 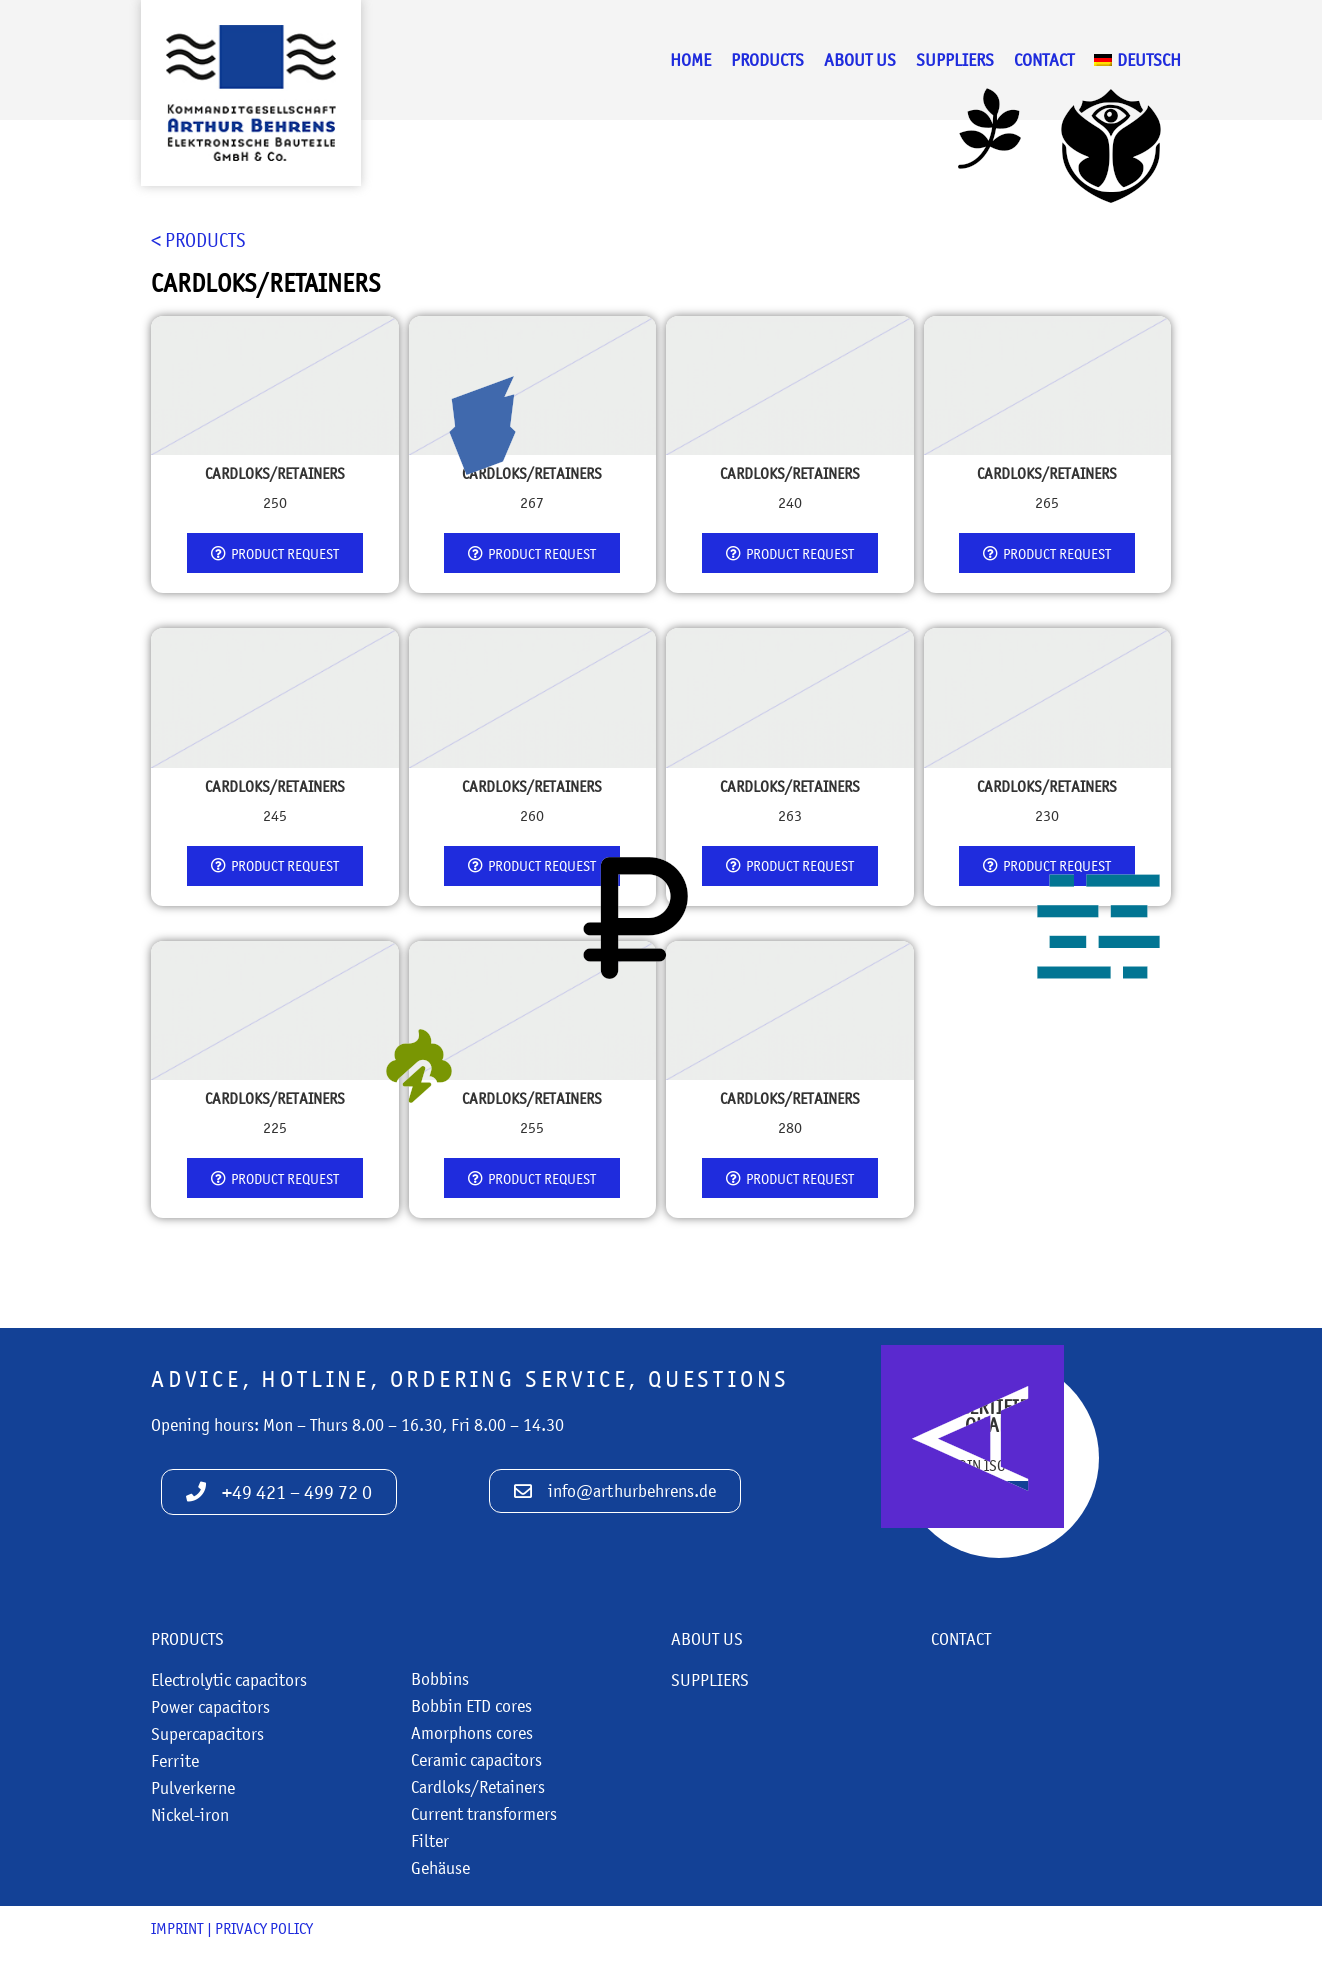 I want to click on indicates misty or foggy weather conditions, so click(x=1098, y=923).